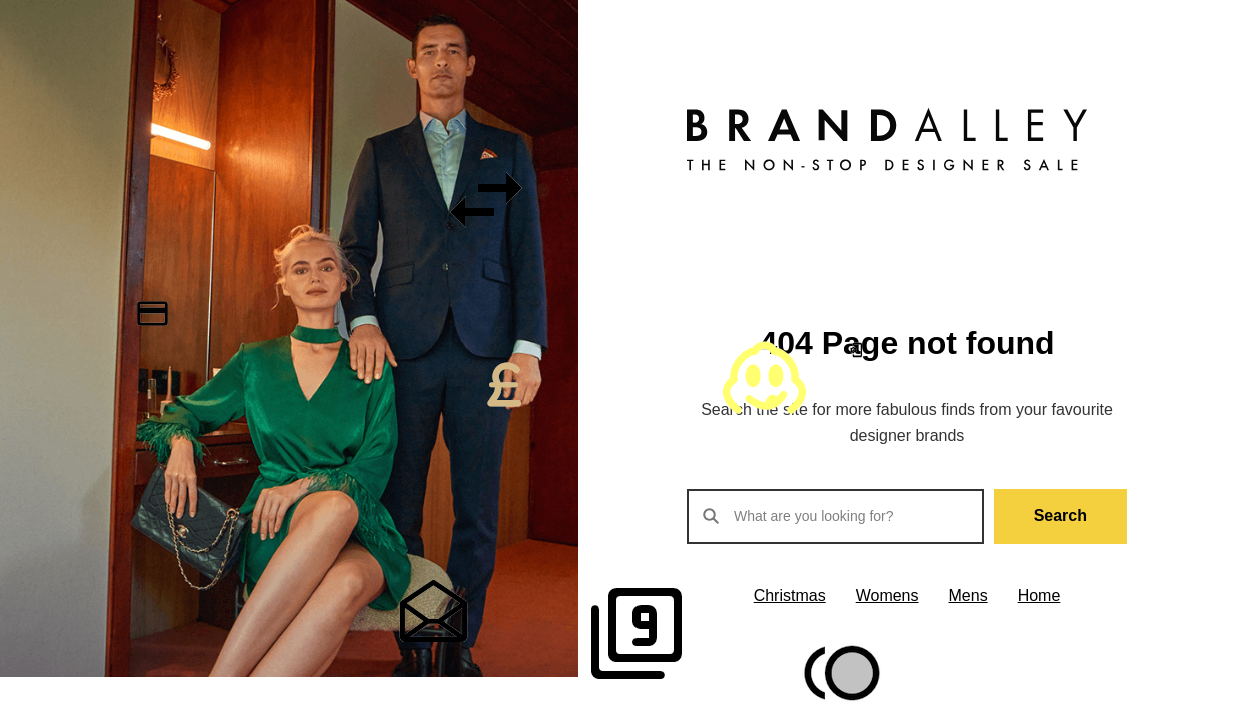 The height and width of the screenshot is (720, 1236). Describe the element at coordinates (505, 384) in the screenshot. I see `indicates price or payment in British pounds` at that location.